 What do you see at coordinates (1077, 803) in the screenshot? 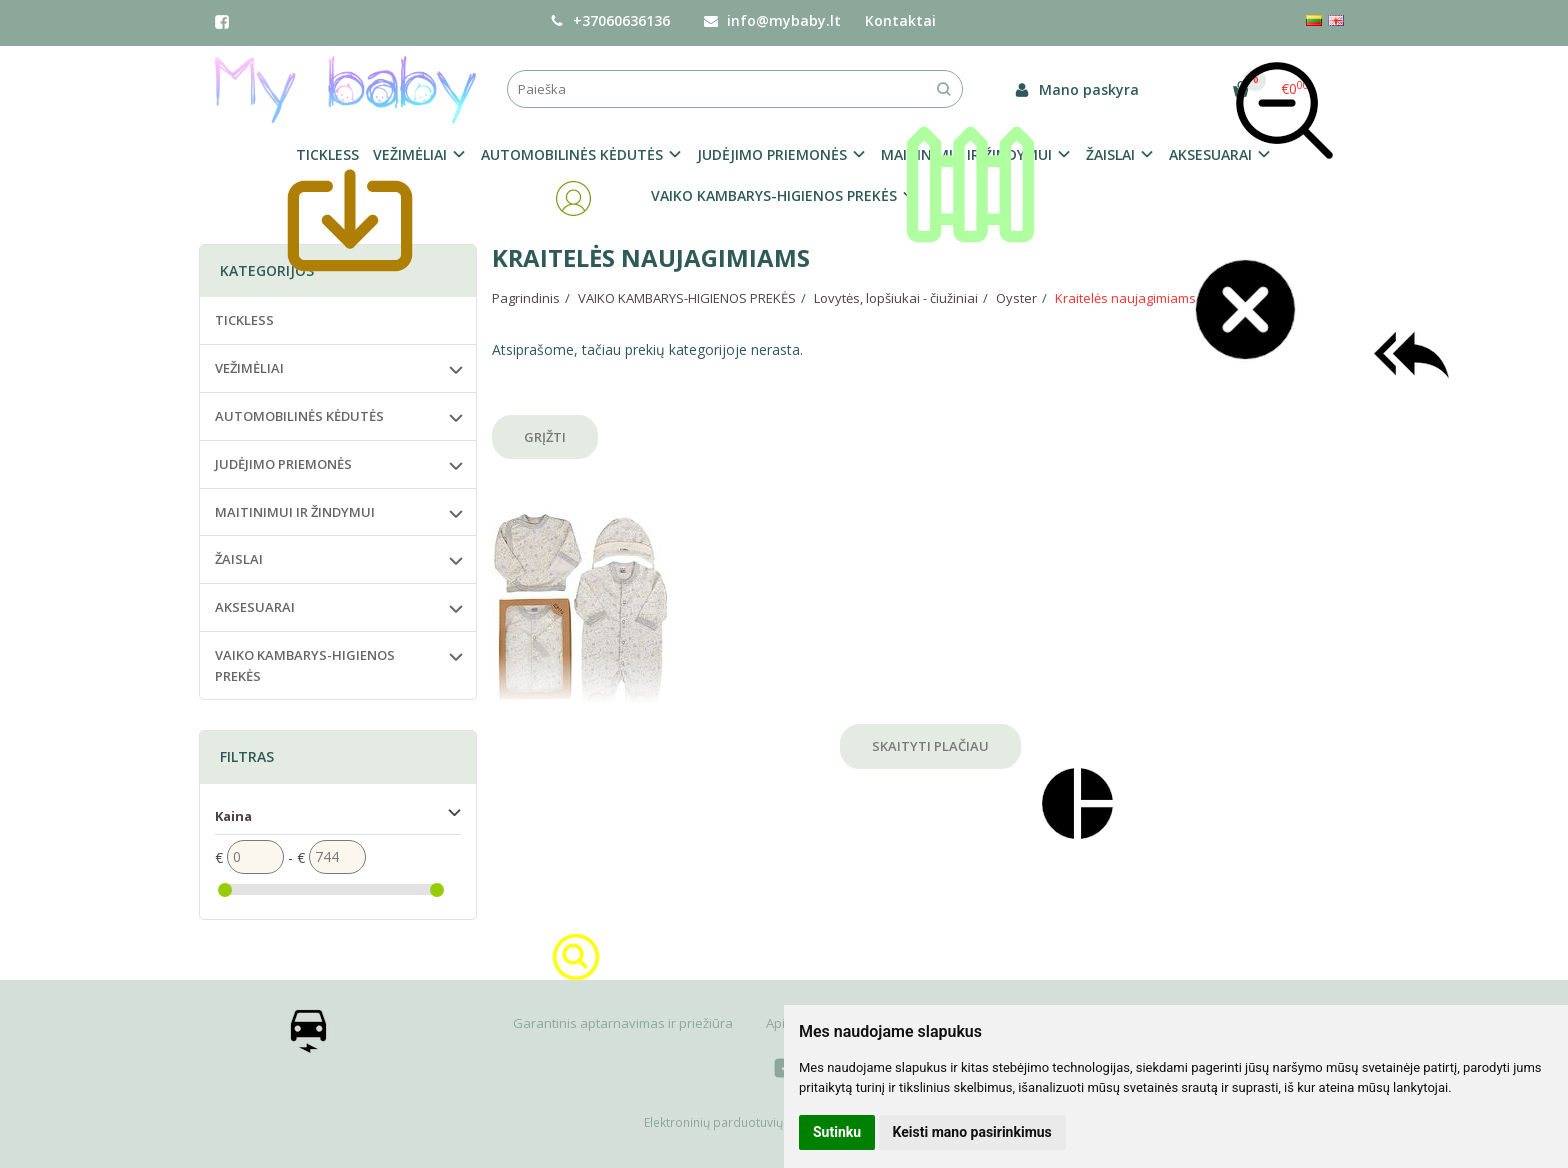
I see `view data breakdown or statistics` at bounding box center [1077, 803].